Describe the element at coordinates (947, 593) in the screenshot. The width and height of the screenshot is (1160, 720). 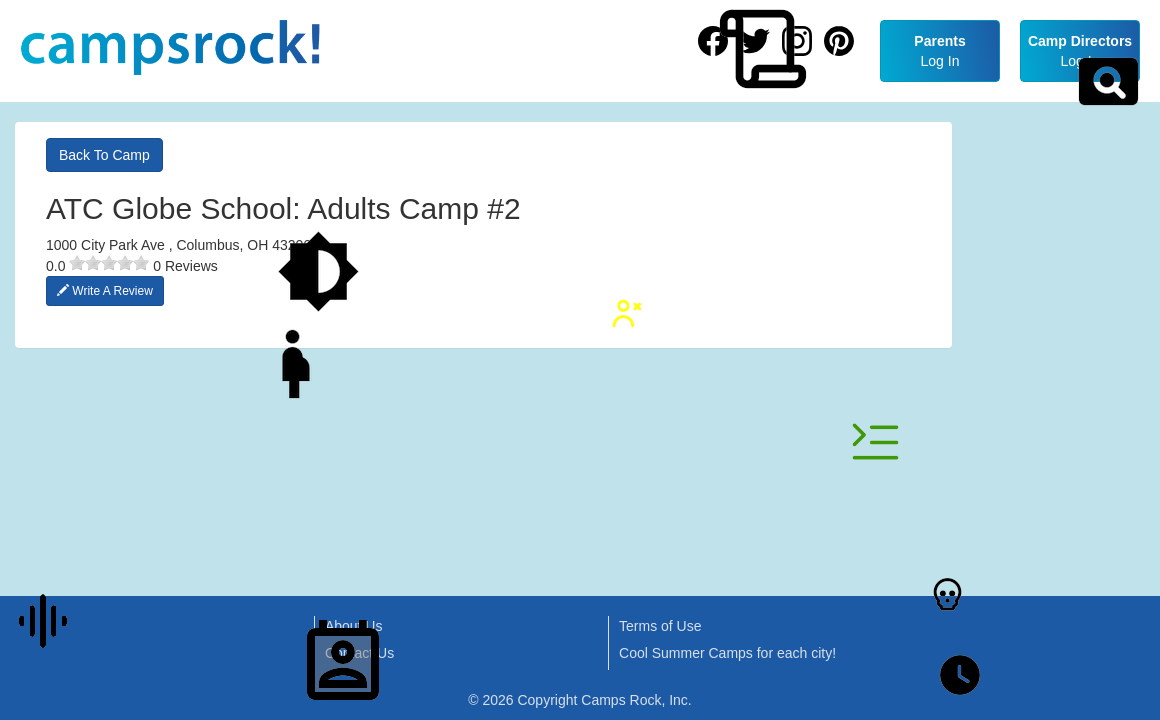
I see `indicates a fatal error or critical warning` at that location.